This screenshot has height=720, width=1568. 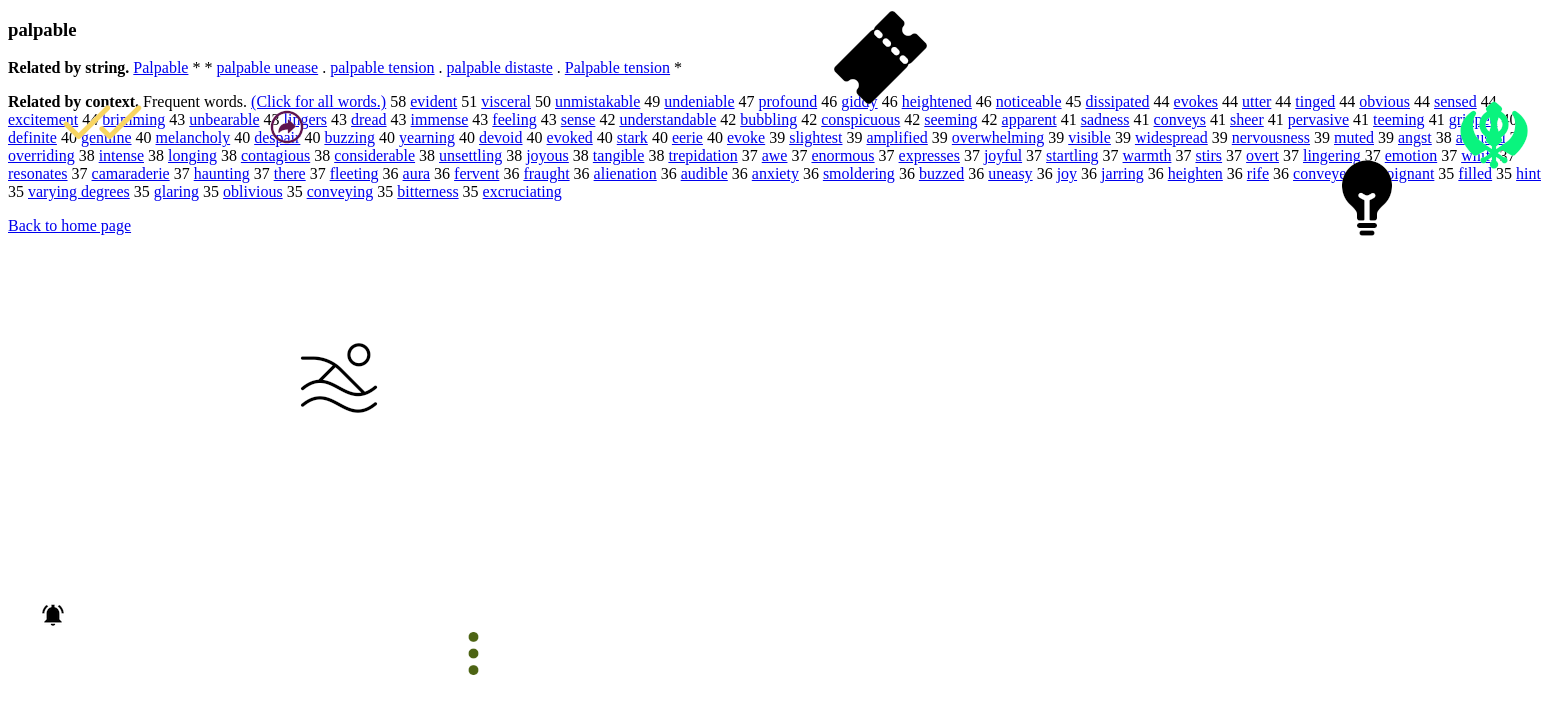 I want to click on open more options menu, so click(x=473, y=653).